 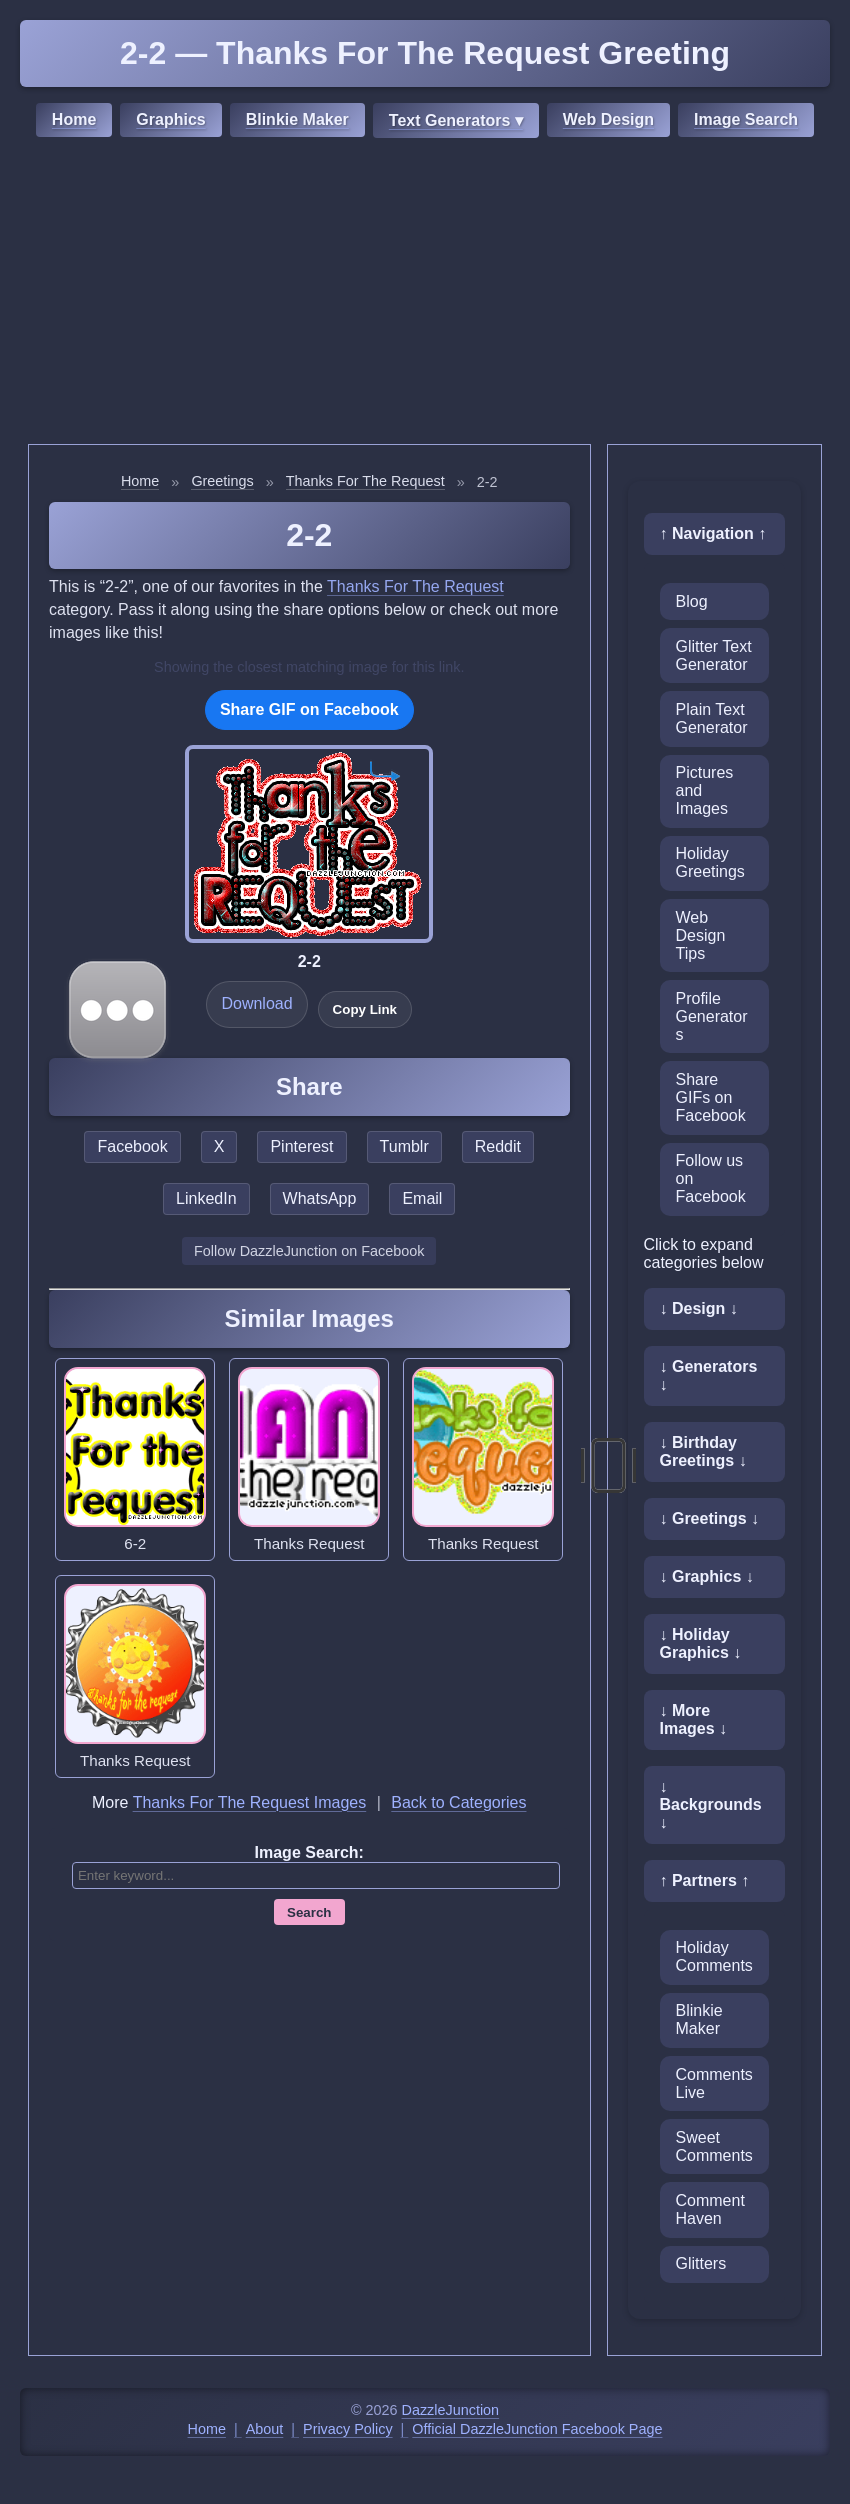 What do you see at coordinates (385, 769) in the screenshot?
I see `forward this email to another recipient` at bounding box center [385, 769].